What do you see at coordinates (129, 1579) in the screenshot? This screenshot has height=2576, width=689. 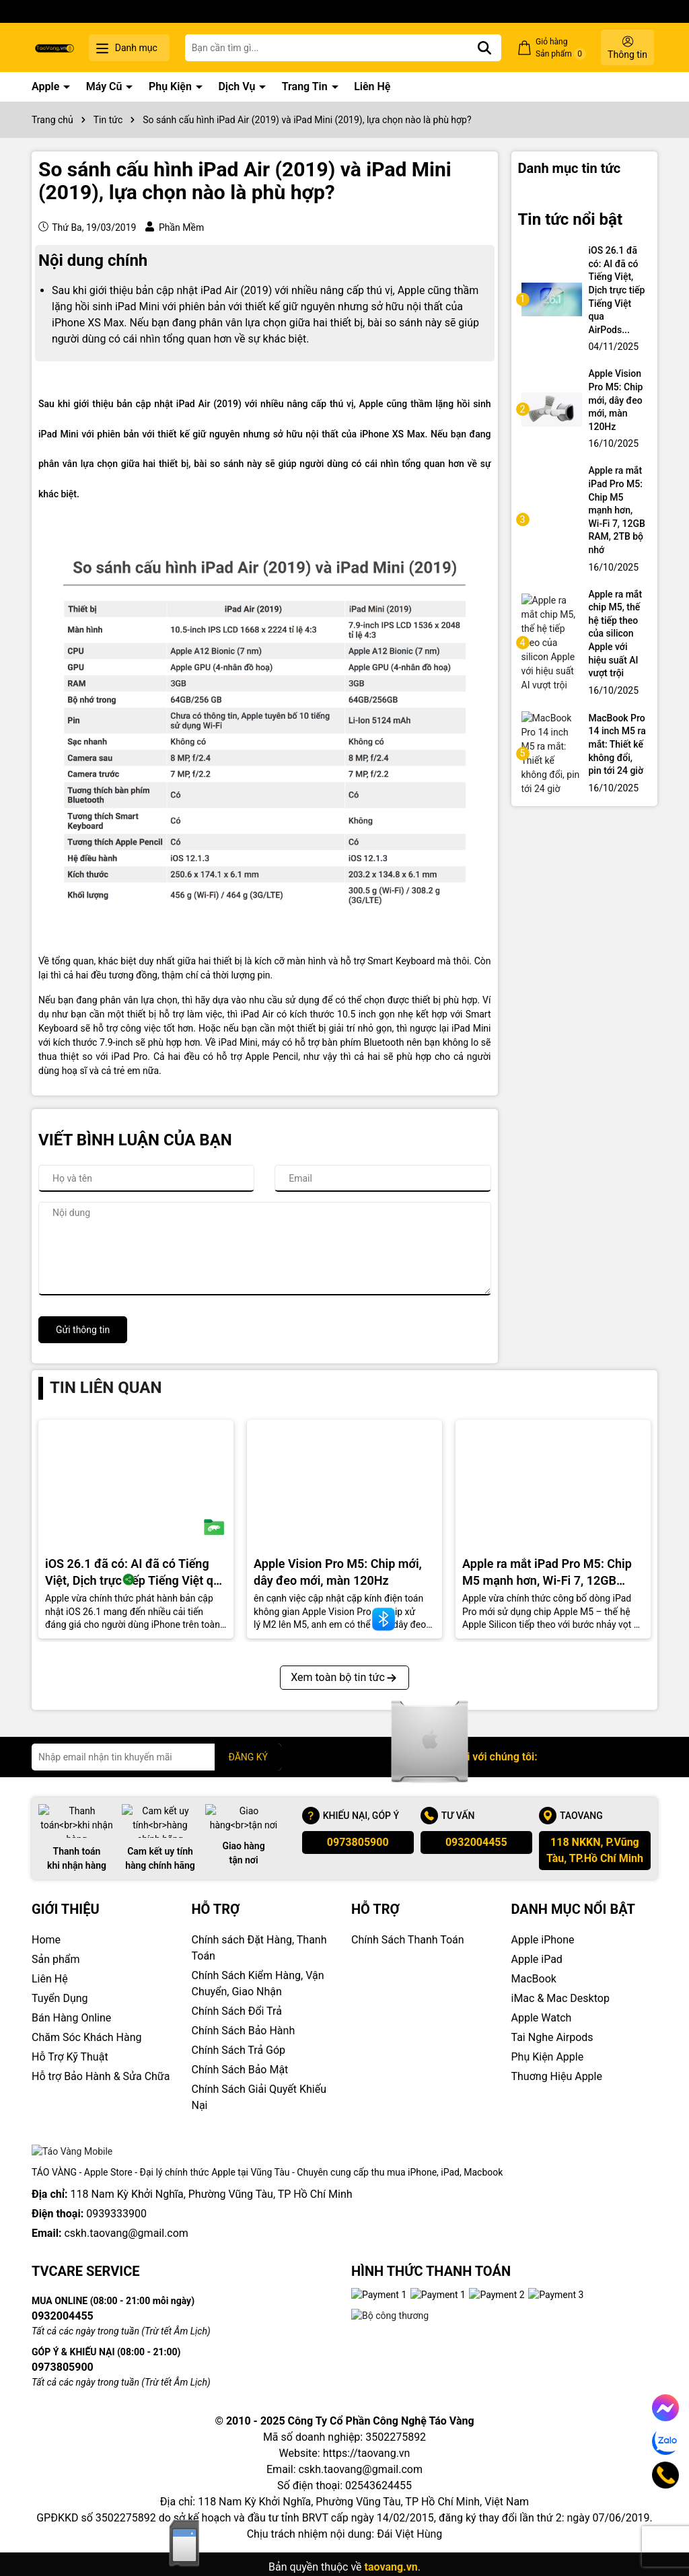 I see `indicates a shared file or folder` at bounding box center [129, 1579].